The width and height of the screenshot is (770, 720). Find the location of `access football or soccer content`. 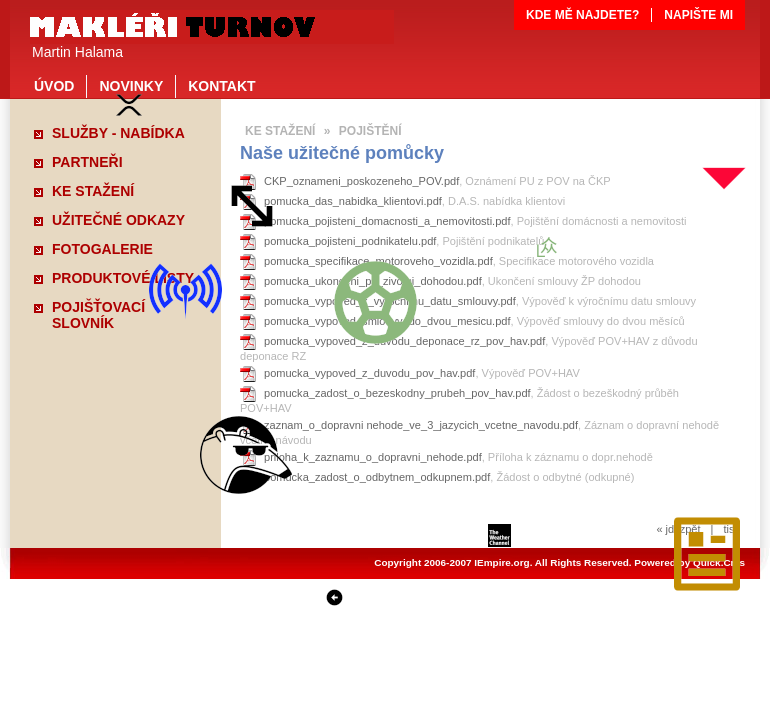

access football or soccer content is located at coordinates (375, 302).